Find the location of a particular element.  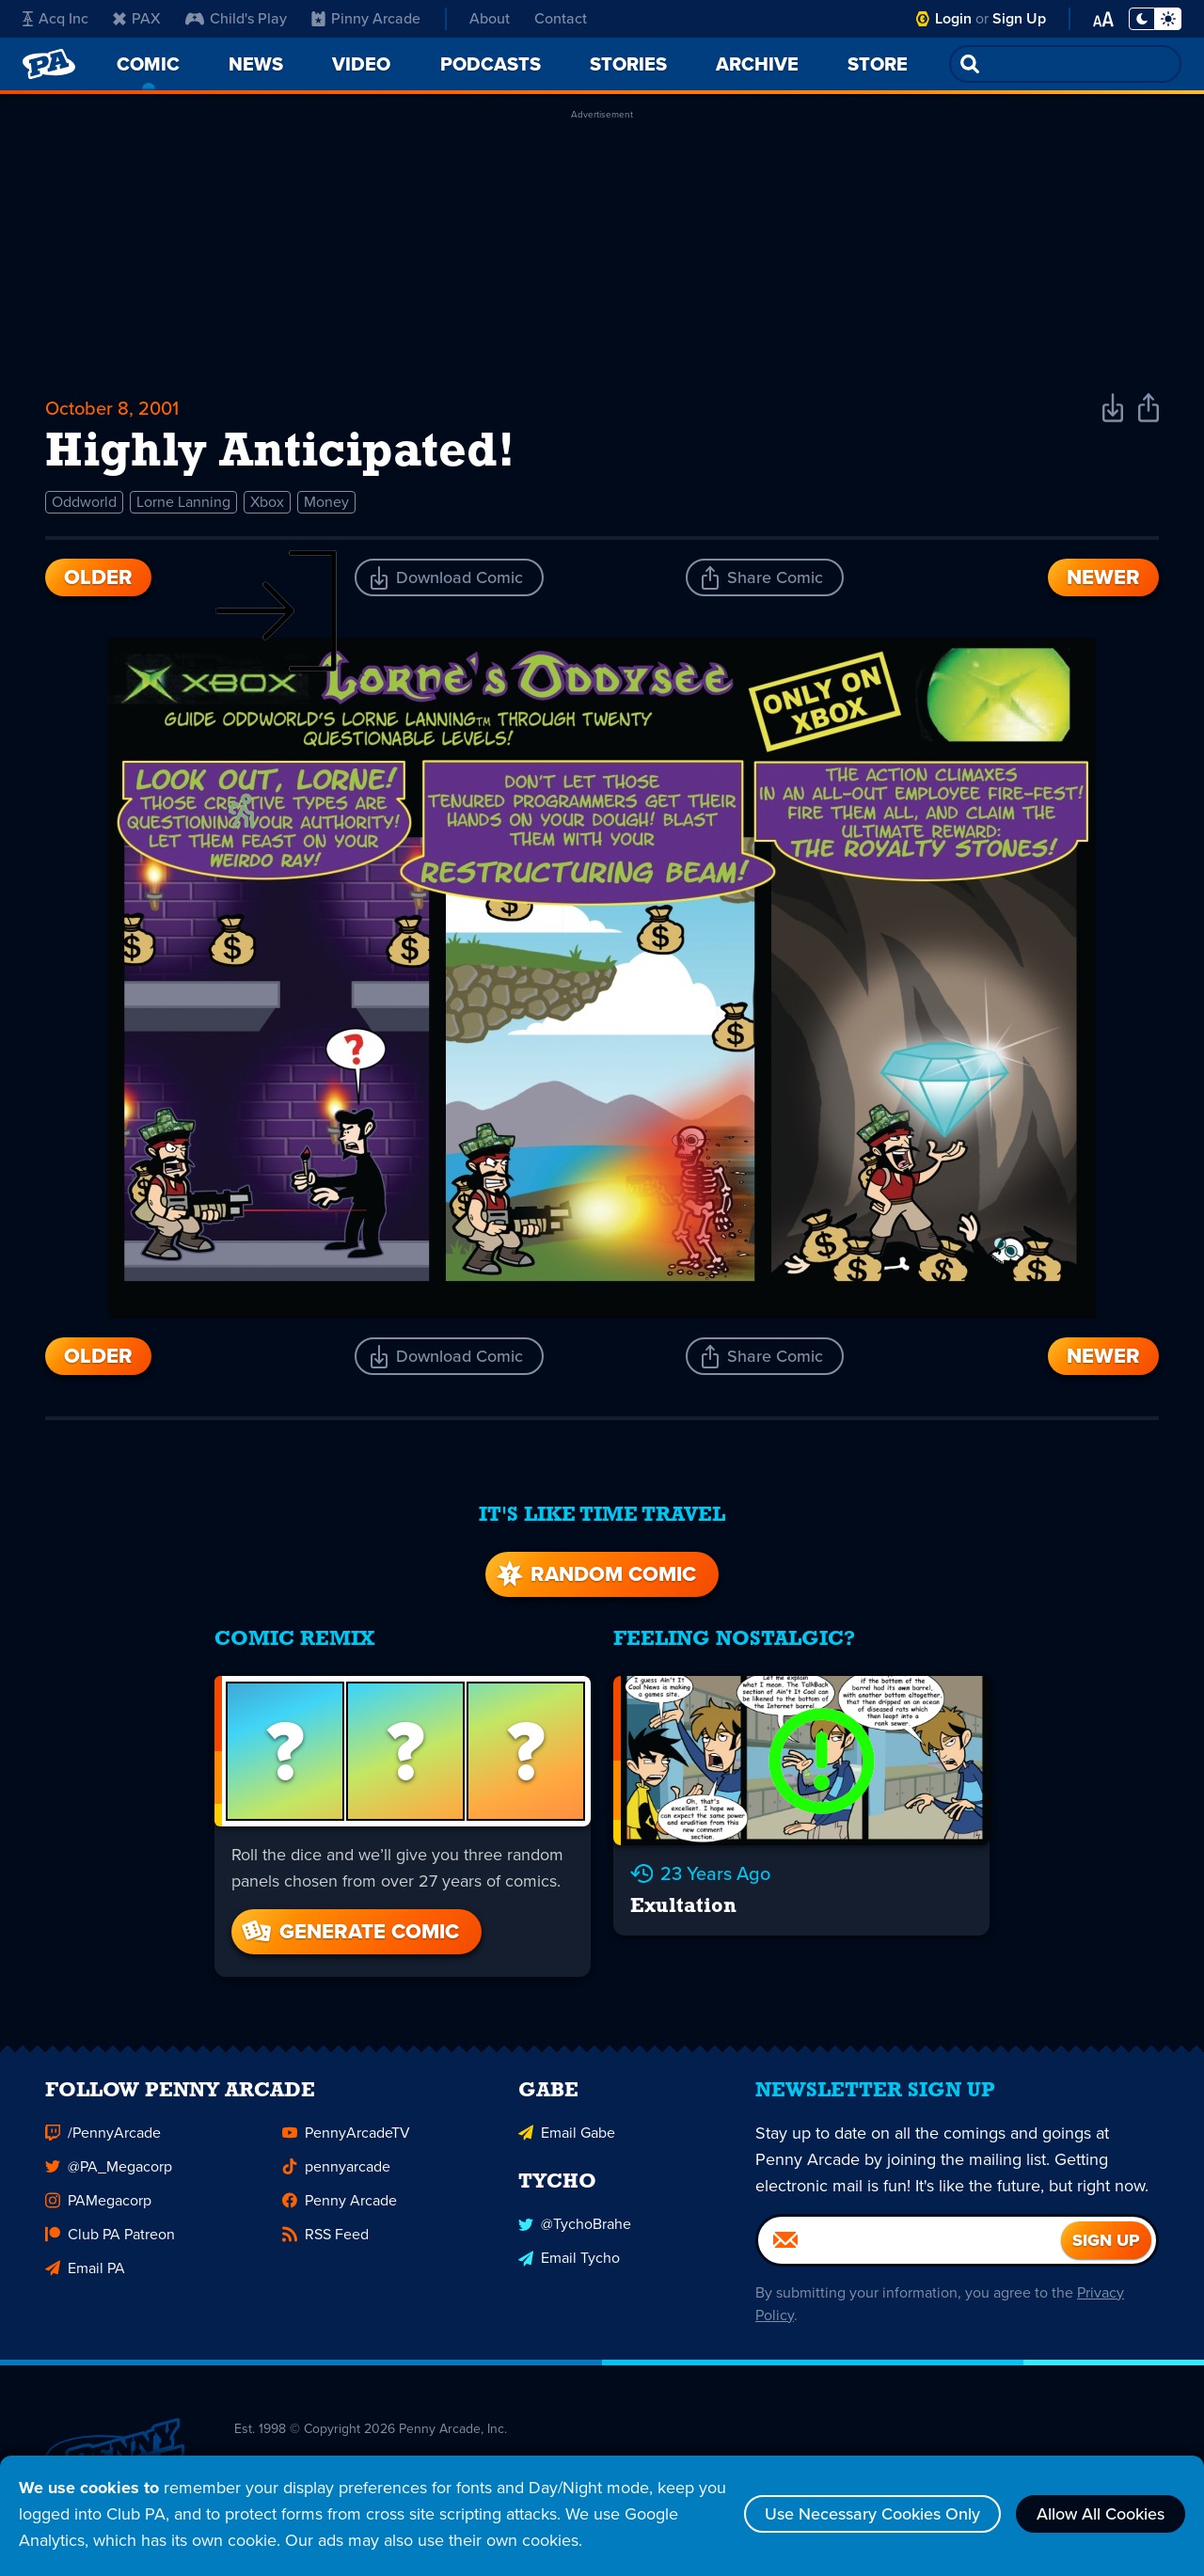

access hiking trails or outdoor activities is located at coordinates (243, 811).